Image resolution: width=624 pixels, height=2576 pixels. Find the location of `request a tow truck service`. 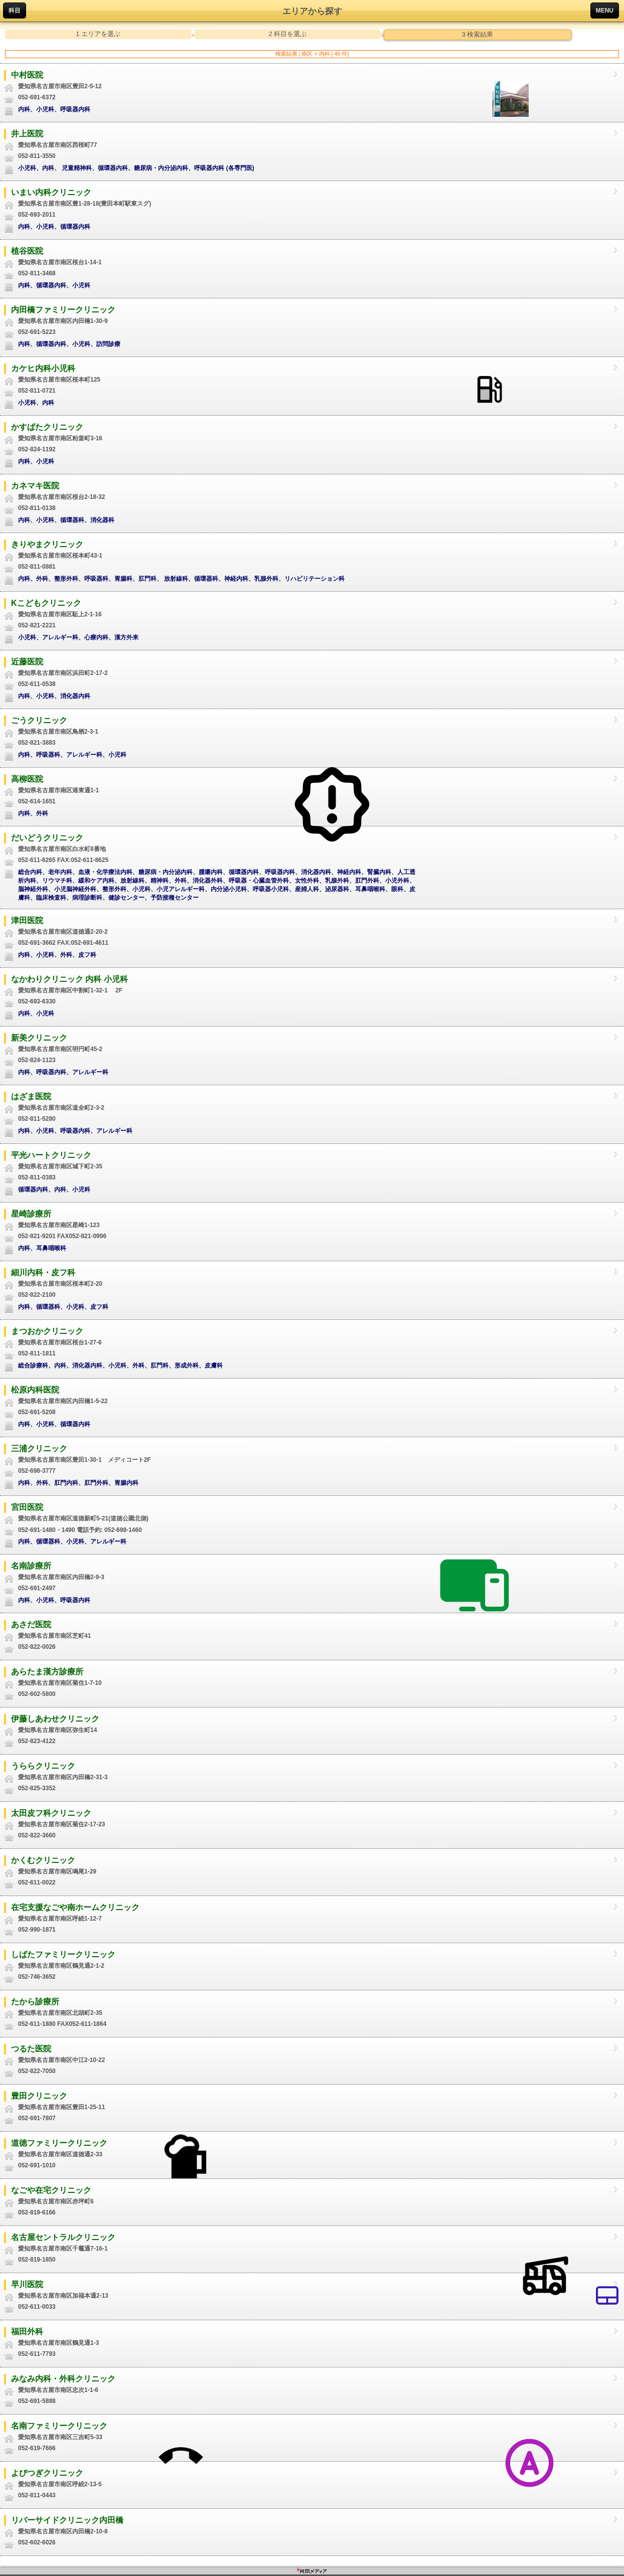

request a tow truck service is located at coordinates (544, 2278).